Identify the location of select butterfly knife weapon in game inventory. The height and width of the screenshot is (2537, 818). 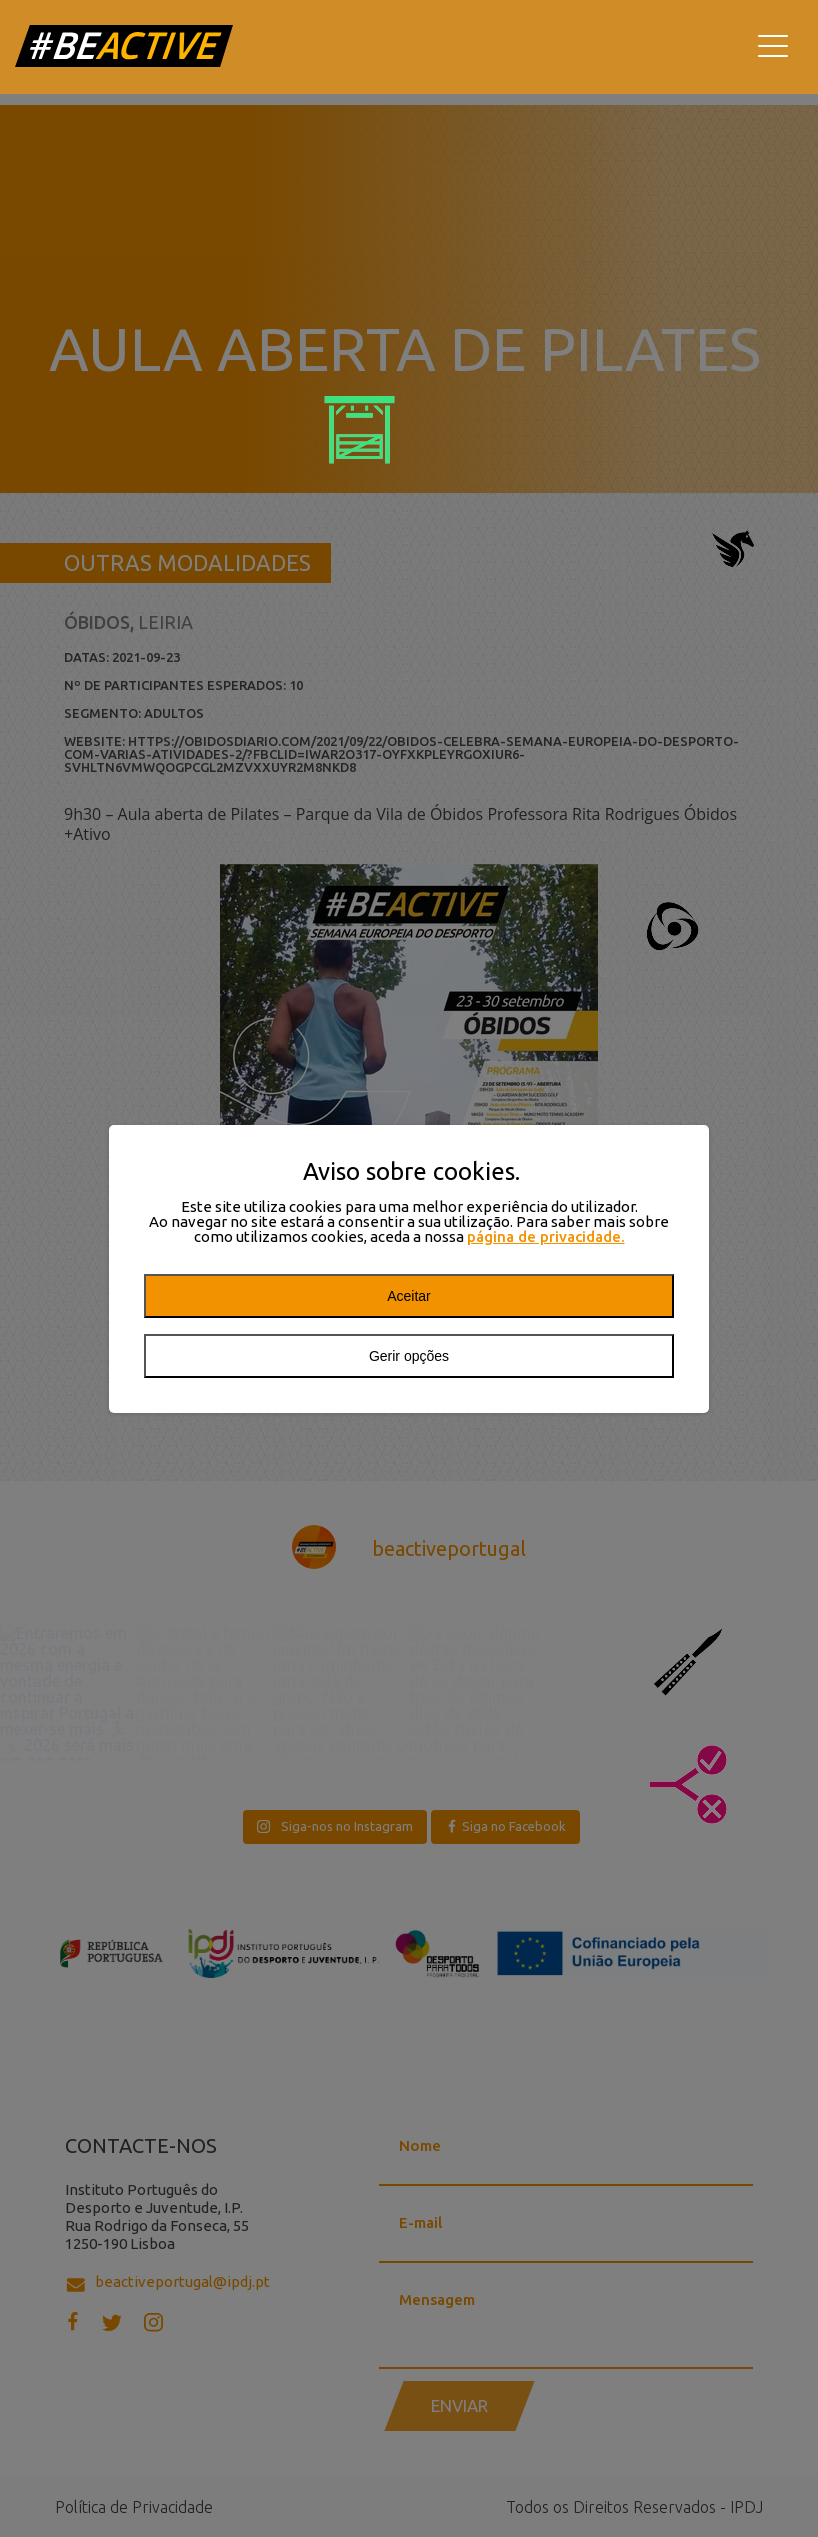
(688, 1662).